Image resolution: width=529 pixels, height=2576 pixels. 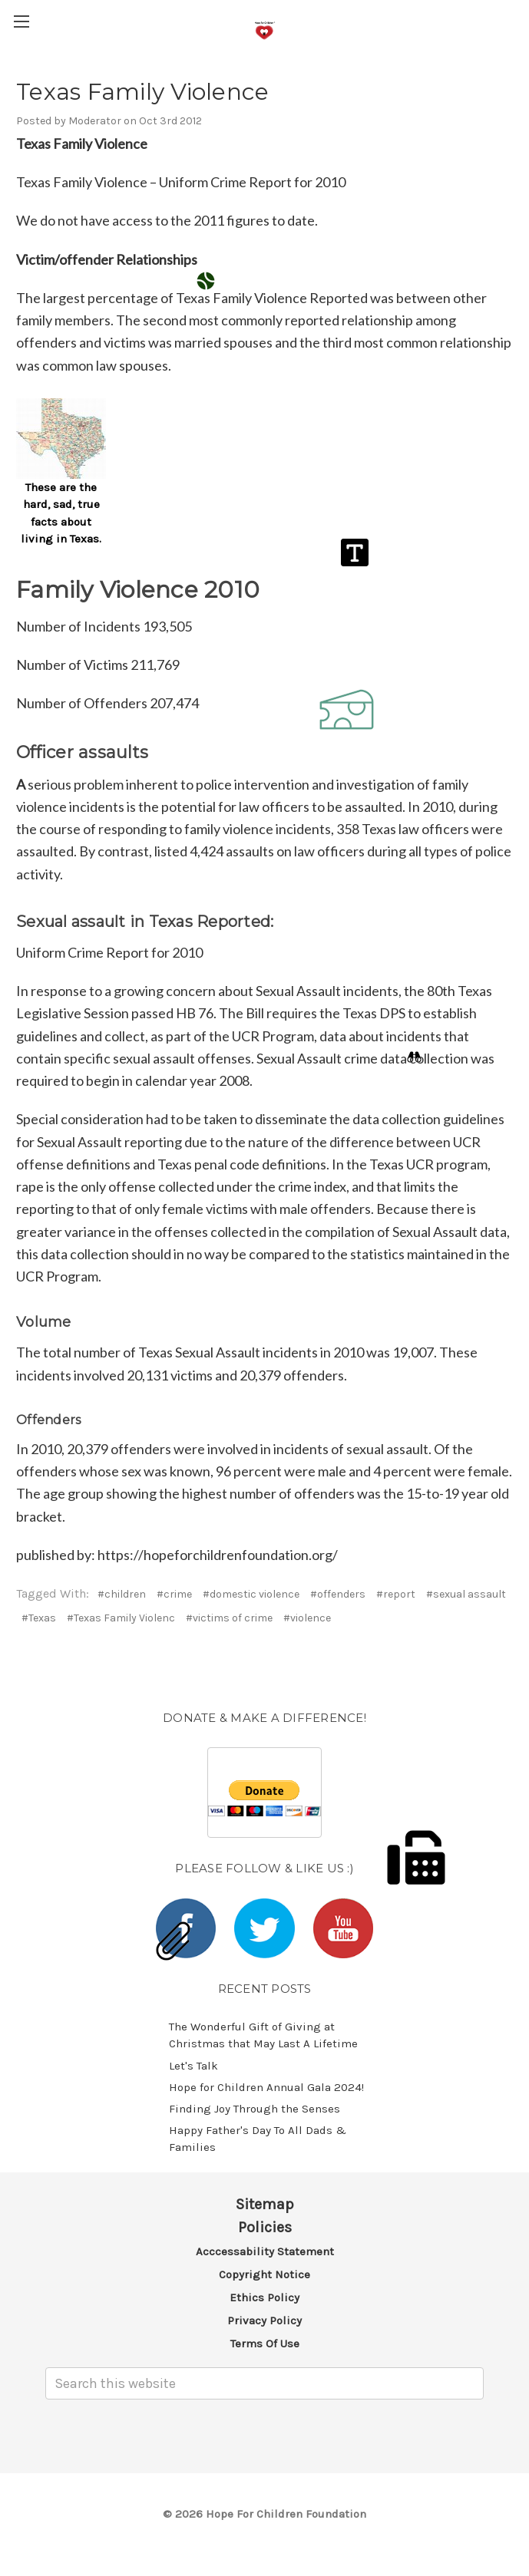 I want to click on send or receive a fax, so click(x=416, y=1859).